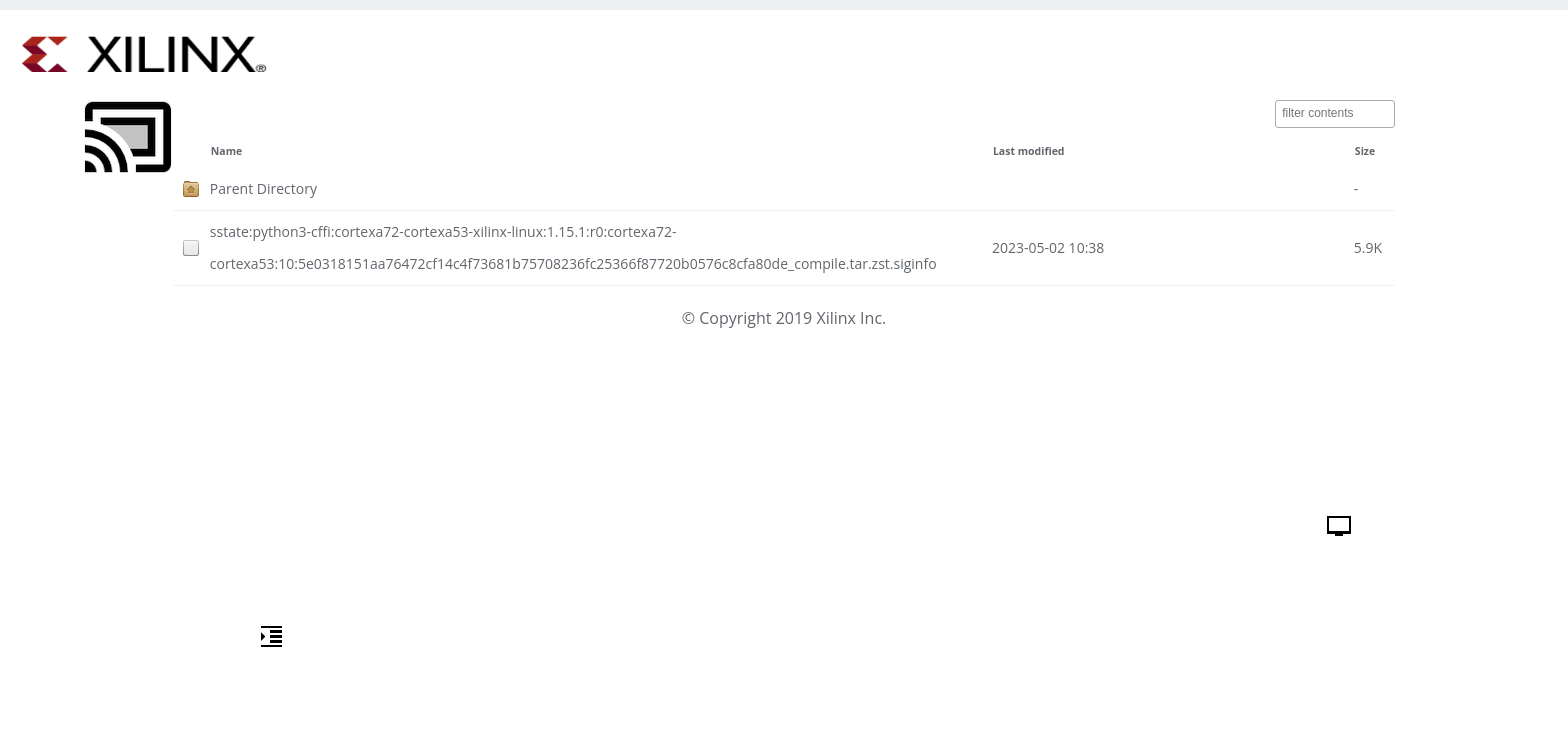 The image size is (1568, 740). What do you see at coordinates (271, 636) in the screenshot?
I see `increase text indentation` at bounding box center [271, 636].